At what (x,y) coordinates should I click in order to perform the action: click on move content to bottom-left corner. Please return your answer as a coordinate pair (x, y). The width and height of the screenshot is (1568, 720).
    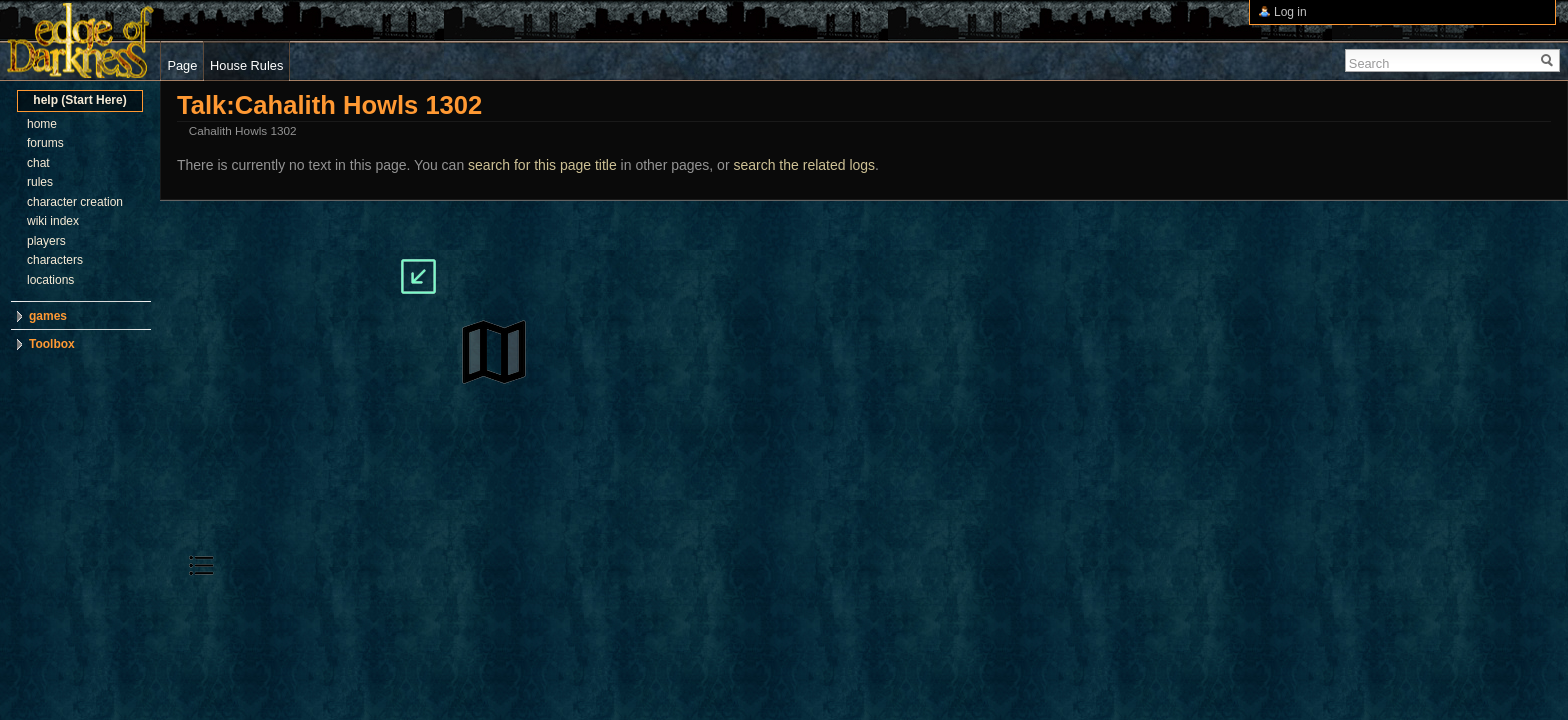
    Looking at the image, I should click on (418, 276).